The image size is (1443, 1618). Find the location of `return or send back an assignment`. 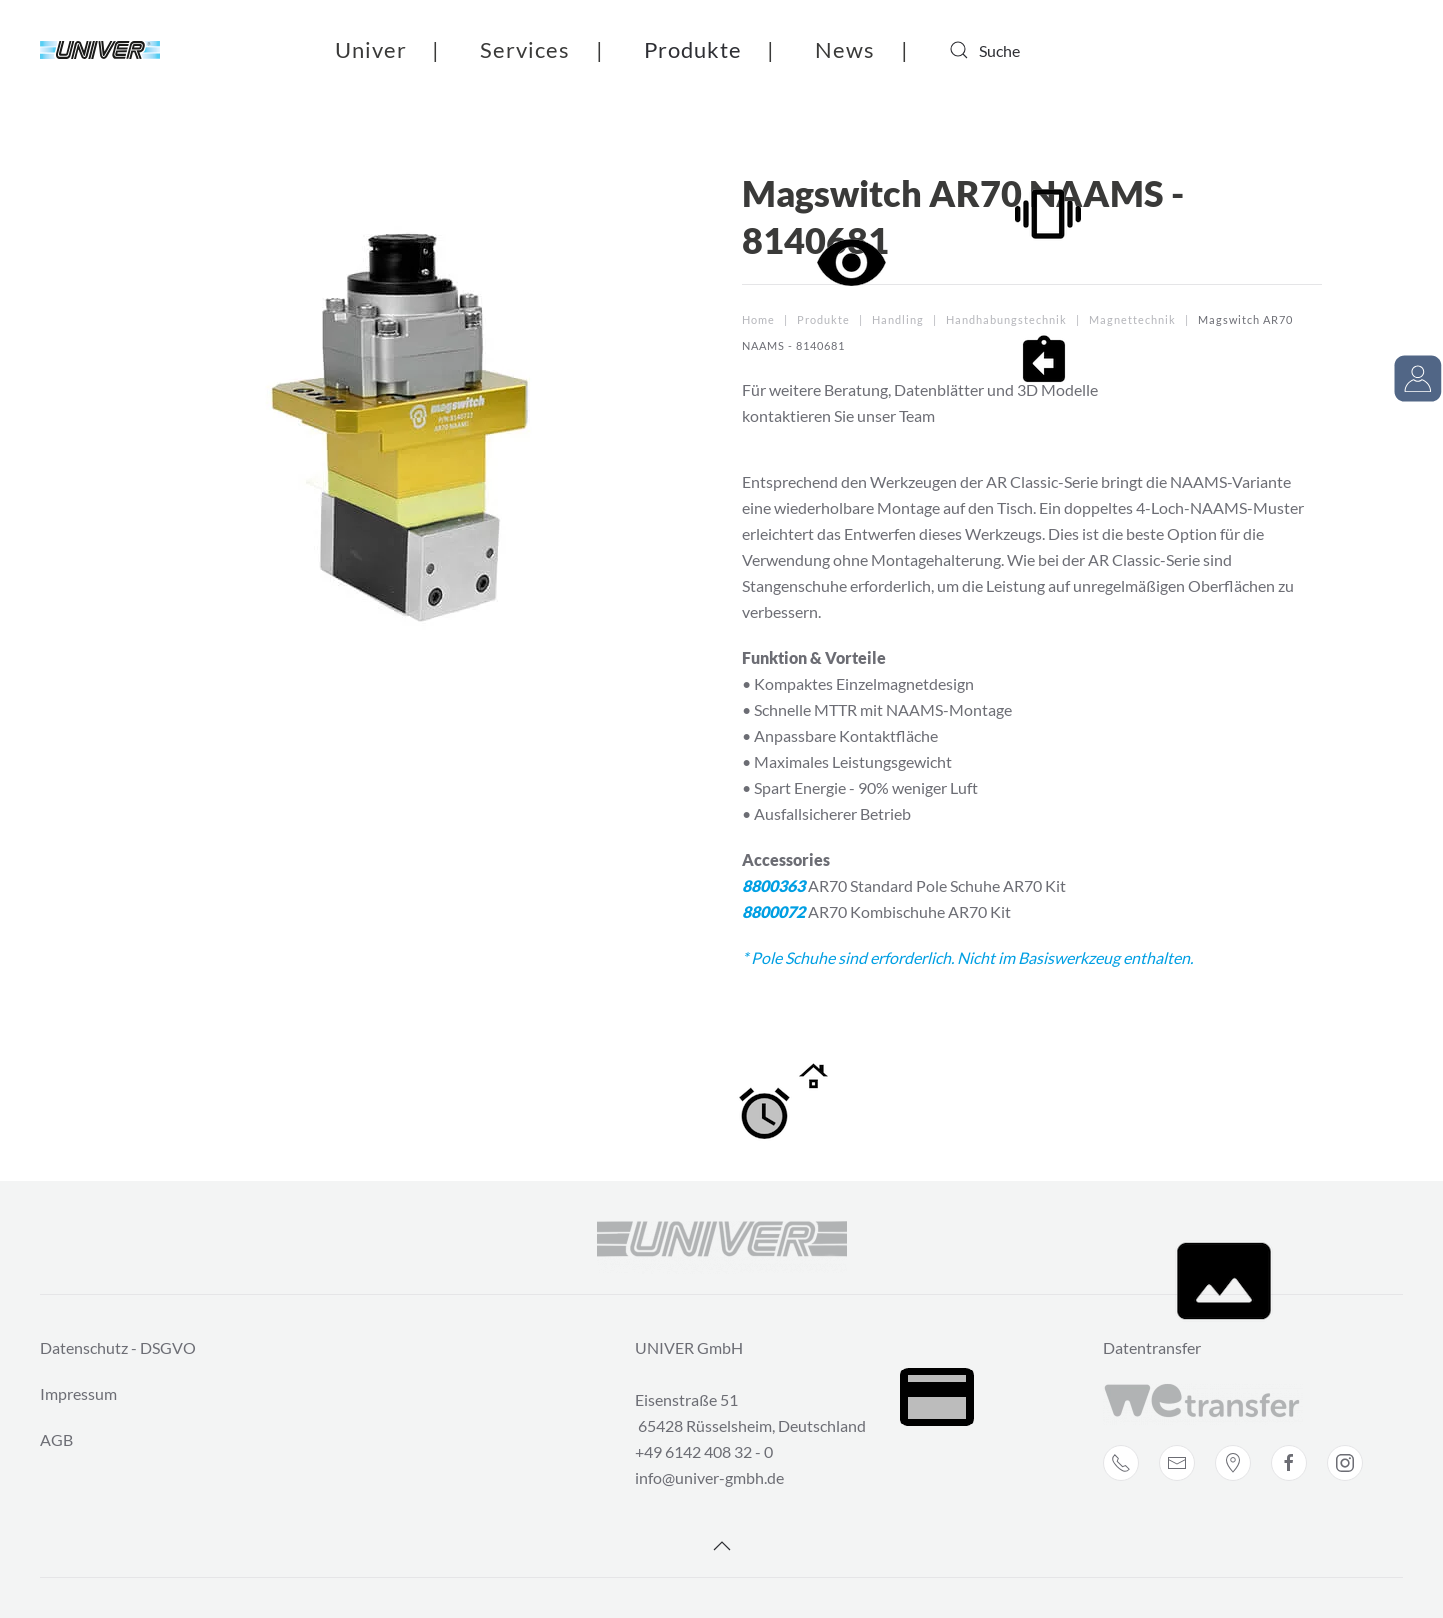

return or send back an assignment is located at coordinates (1044, 361).